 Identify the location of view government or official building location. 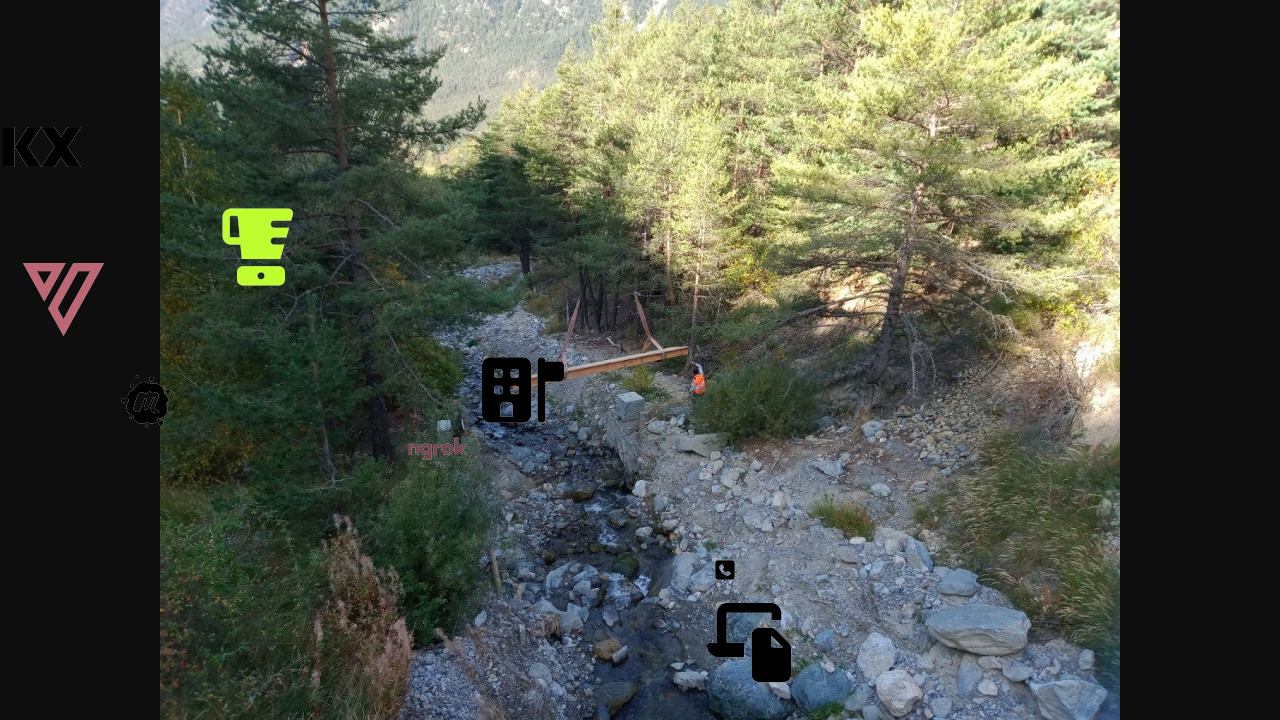
(523, 390).